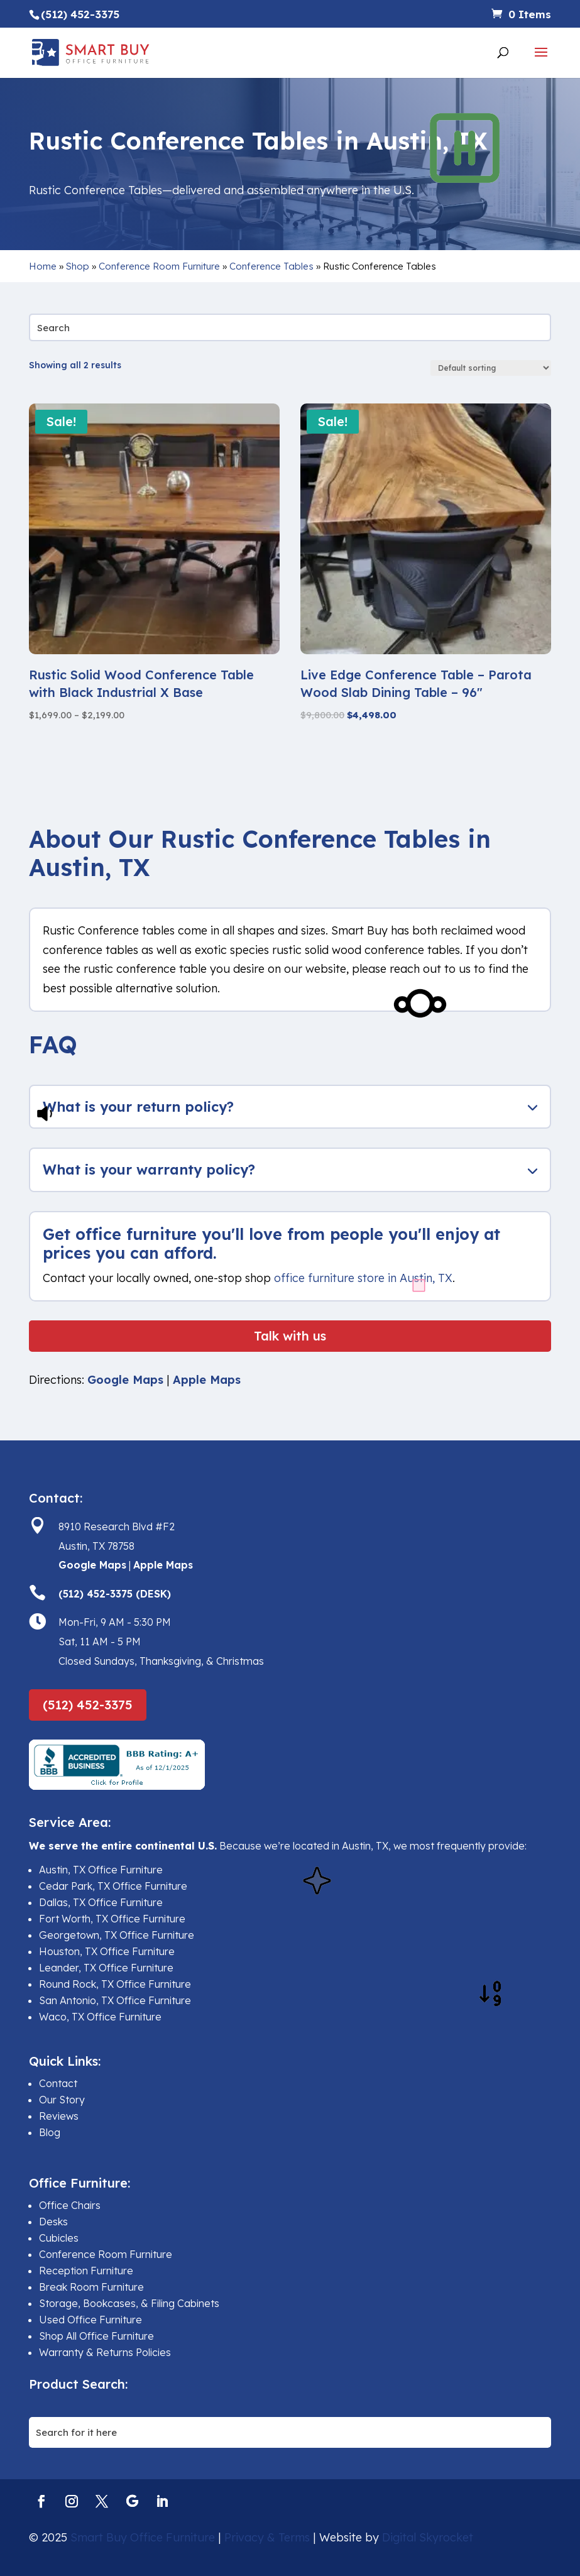  Describe the element at coordinates (317, 1880) in the screenshot. I see `indicates a featured or highlighted item` at that location.